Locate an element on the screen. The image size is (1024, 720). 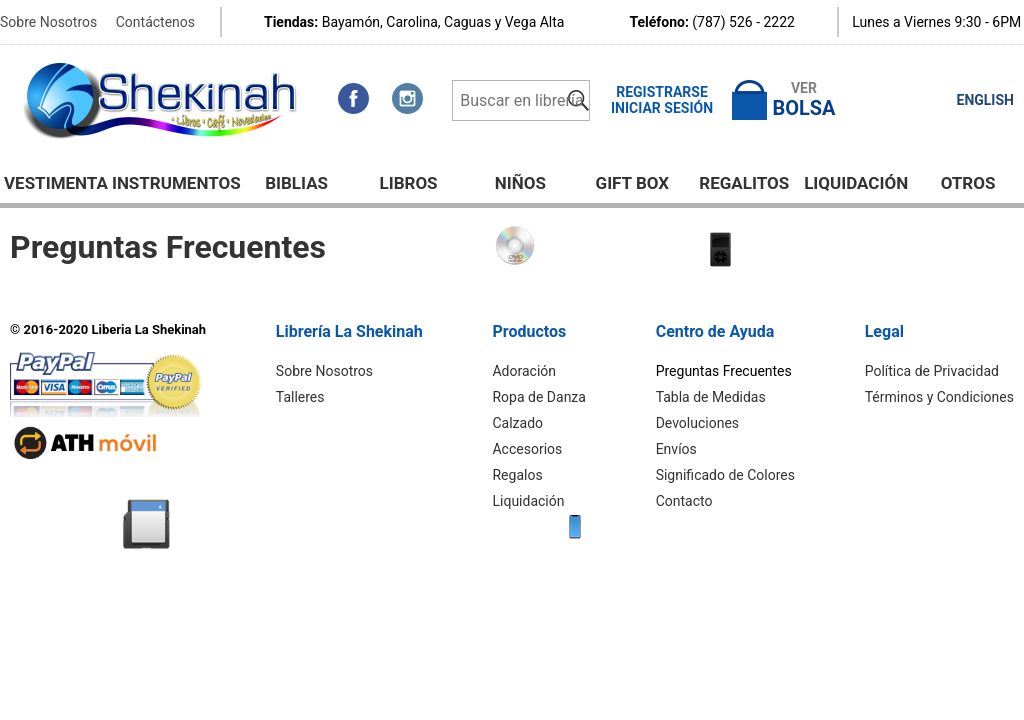
iPhone 12 device icon in red is located at coordinates (575, 527).